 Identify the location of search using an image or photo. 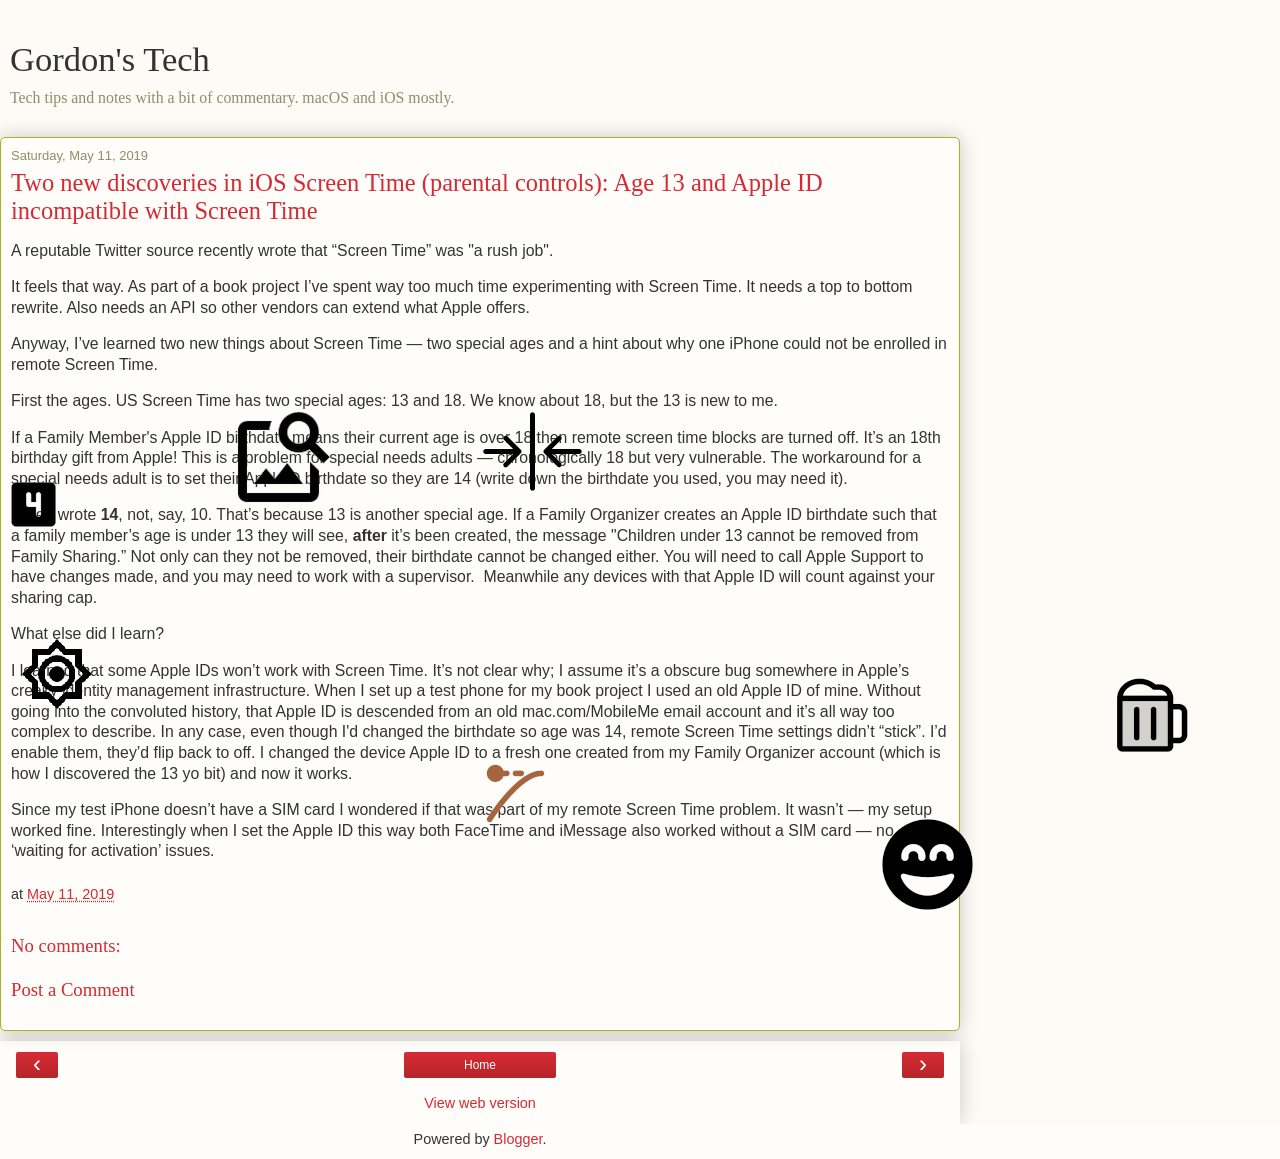
(283, 457).